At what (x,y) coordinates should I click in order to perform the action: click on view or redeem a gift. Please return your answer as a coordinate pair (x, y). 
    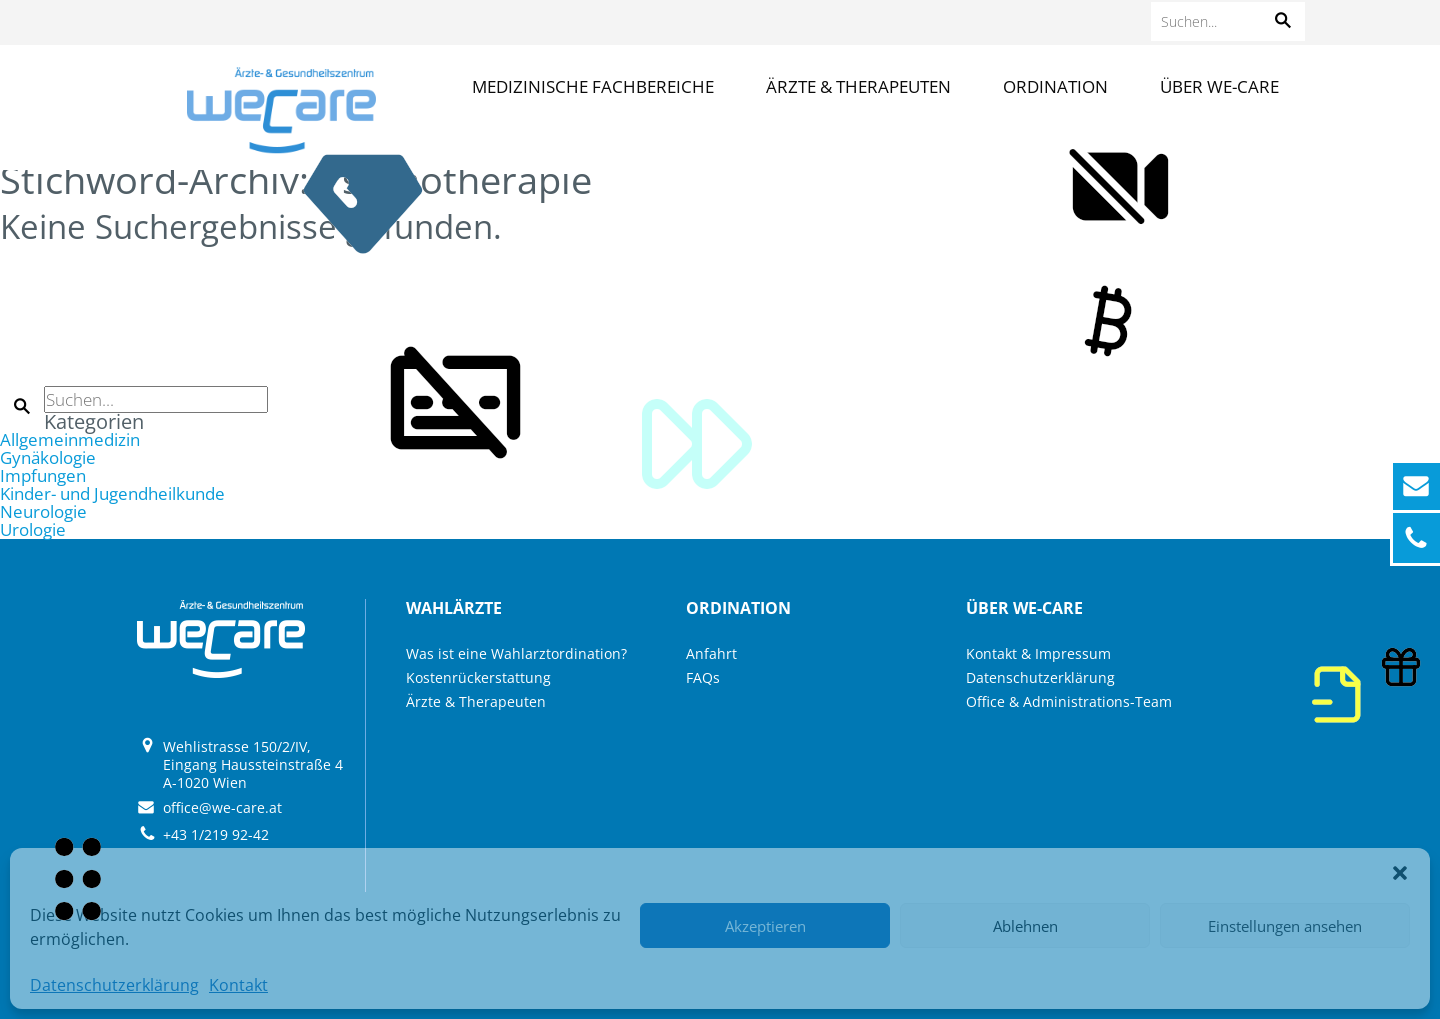
    Looking at the image, I should click on (1401, 667).